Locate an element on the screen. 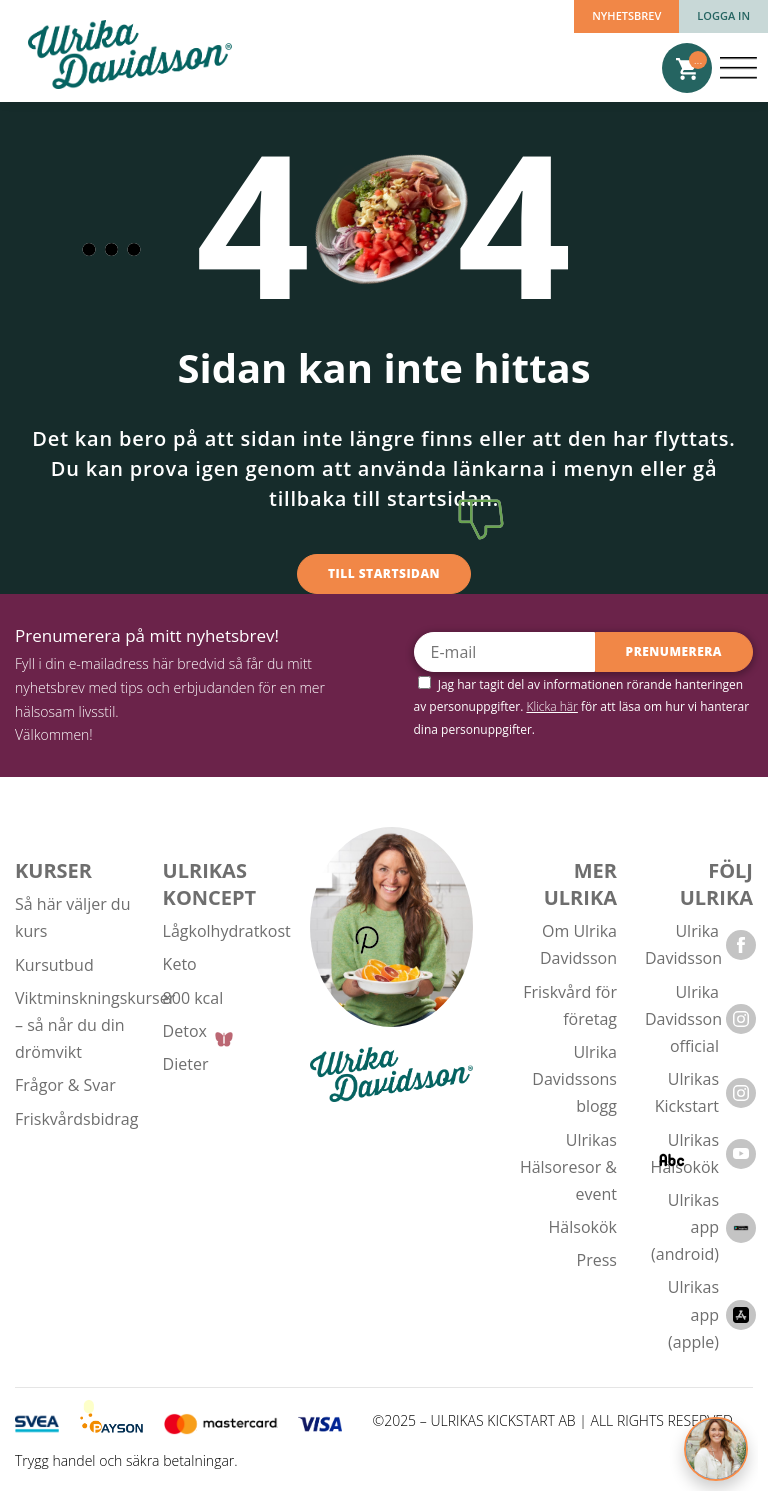 Image resolution: width=768 pixels, height=1501 pixels. access text formatting options is located at coordinates (672, 1160).